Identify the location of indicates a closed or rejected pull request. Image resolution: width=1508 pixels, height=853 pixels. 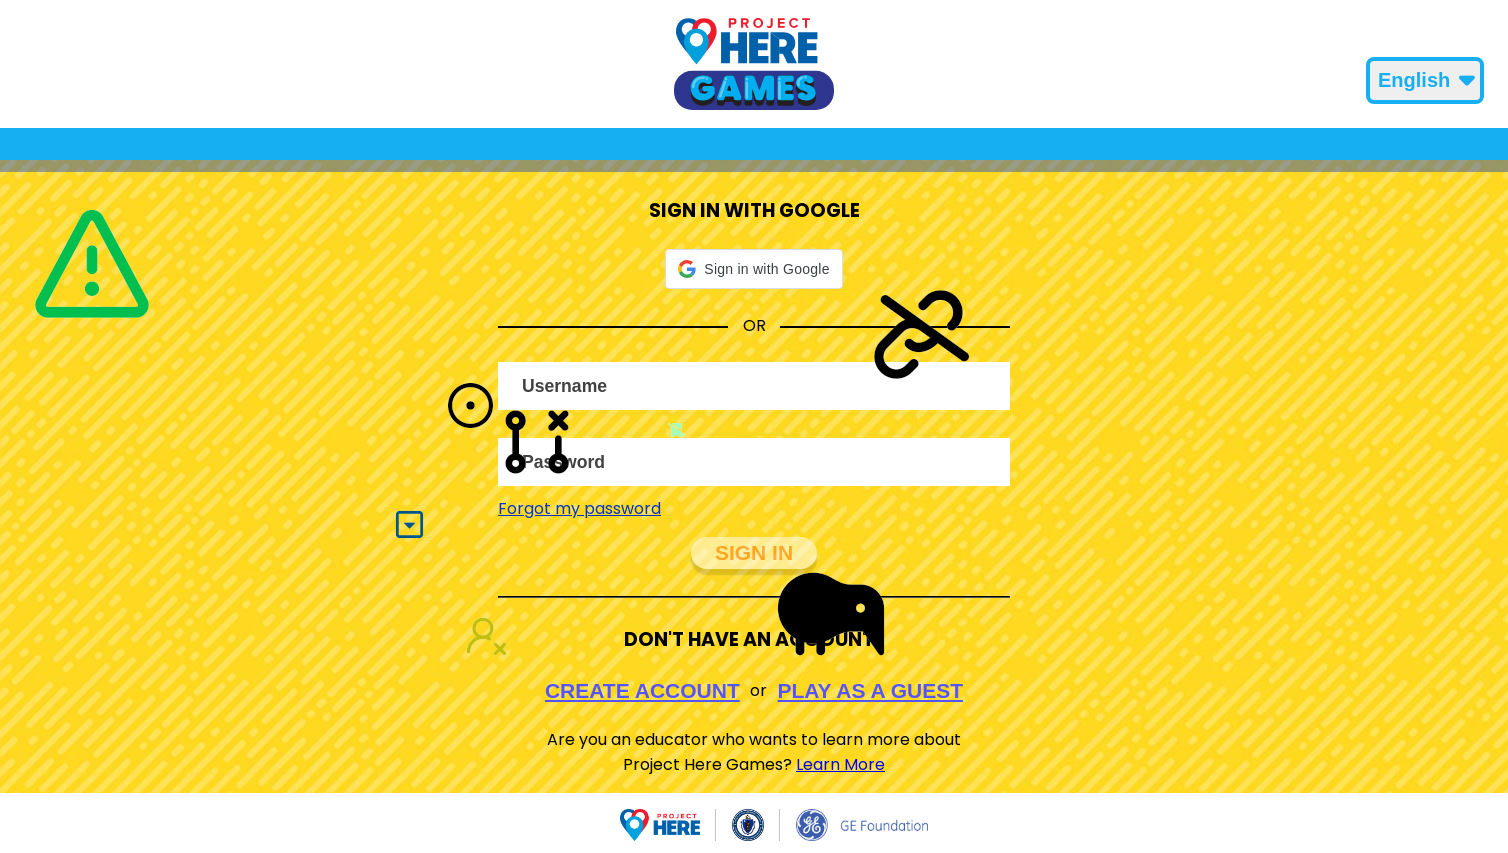
(537, 442).